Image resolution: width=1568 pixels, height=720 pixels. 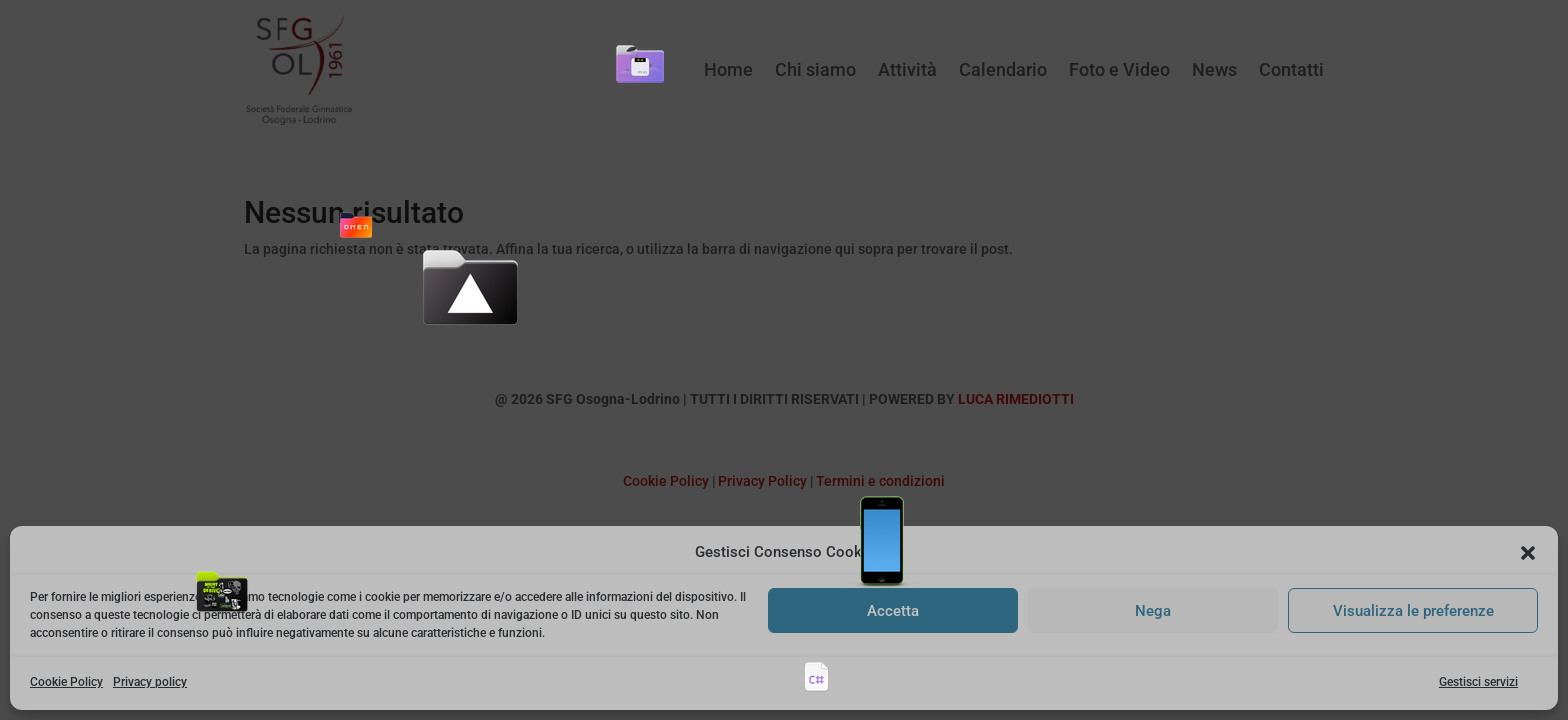 I want to click on folder for HP Omen gaming software or files, so click(x=356, y=226).